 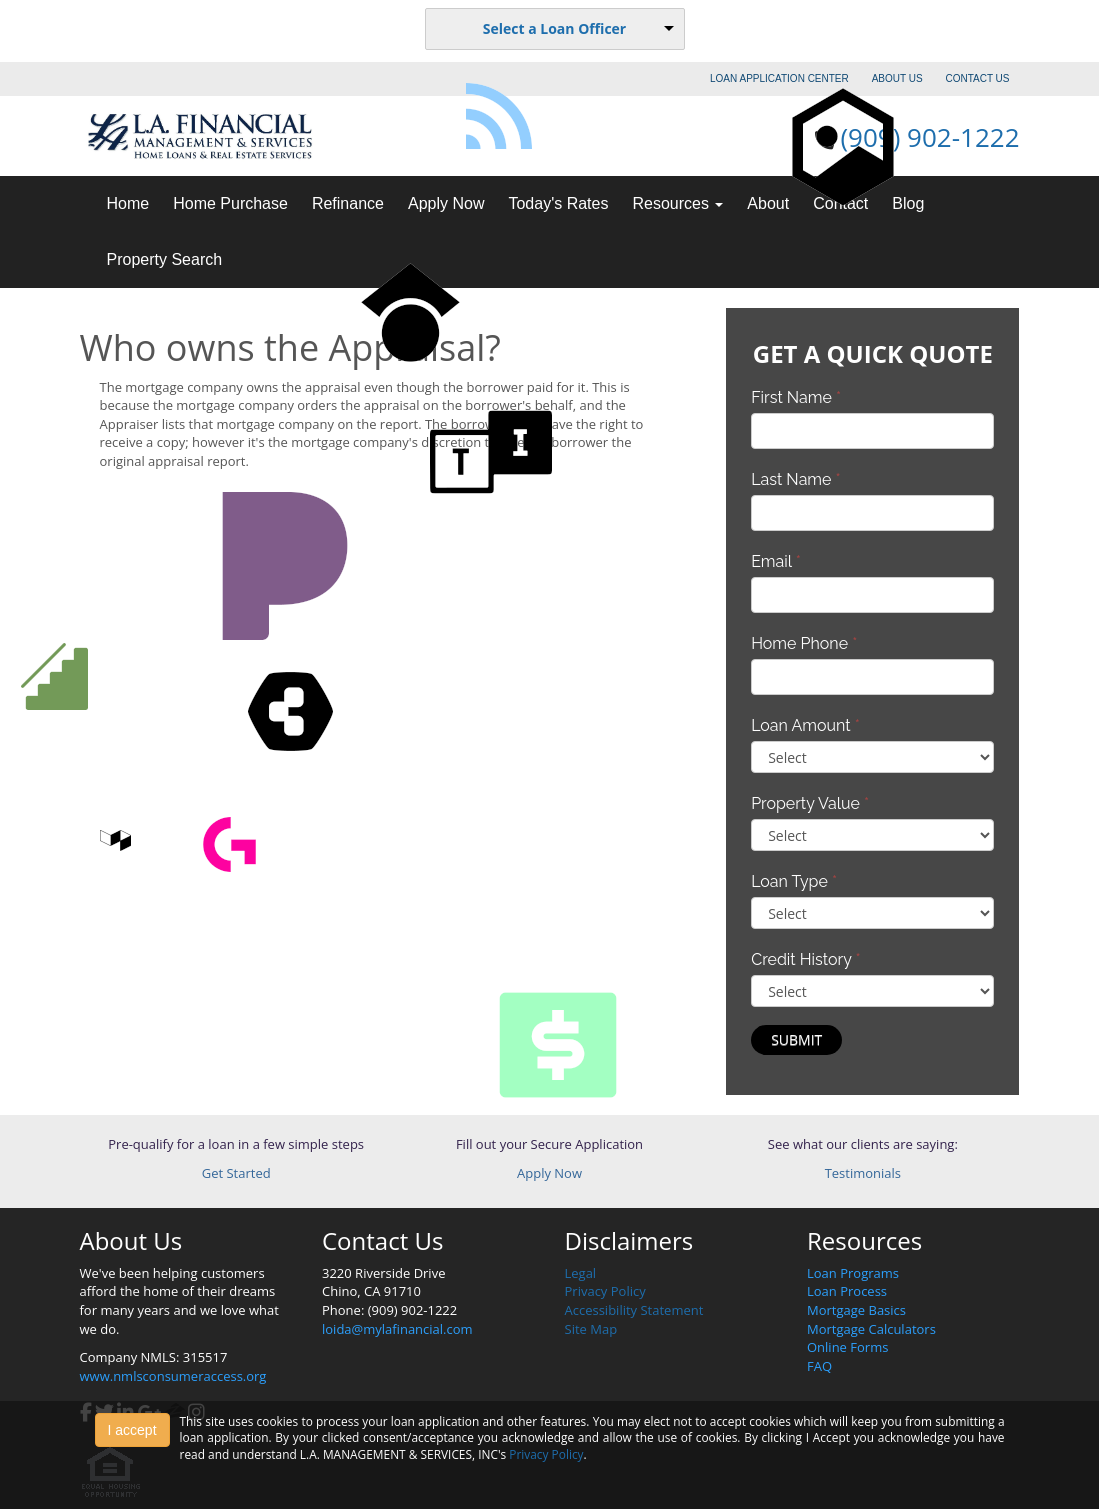 What do you see at coordinates (285, 566) in the screenshot?
I see `open the Pandora music streaming app` at bounding box center [285, 566].